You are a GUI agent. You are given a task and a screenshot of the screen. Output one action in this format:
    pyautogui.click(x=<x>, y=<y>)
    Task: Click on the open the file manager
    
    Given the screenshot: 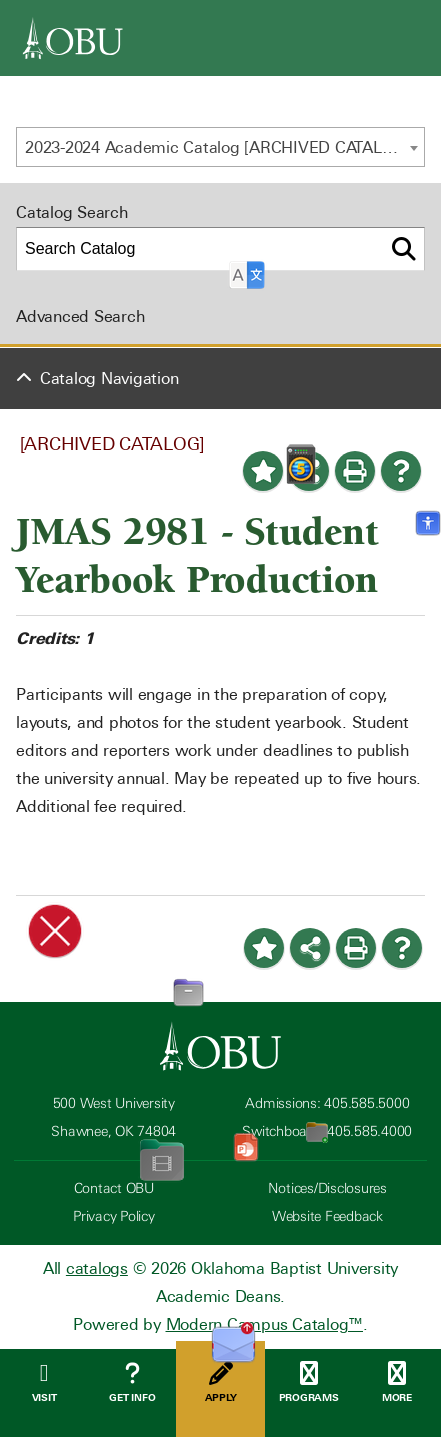 What is the action you would take?
    pyautogui.click(x=188, y=992)
    